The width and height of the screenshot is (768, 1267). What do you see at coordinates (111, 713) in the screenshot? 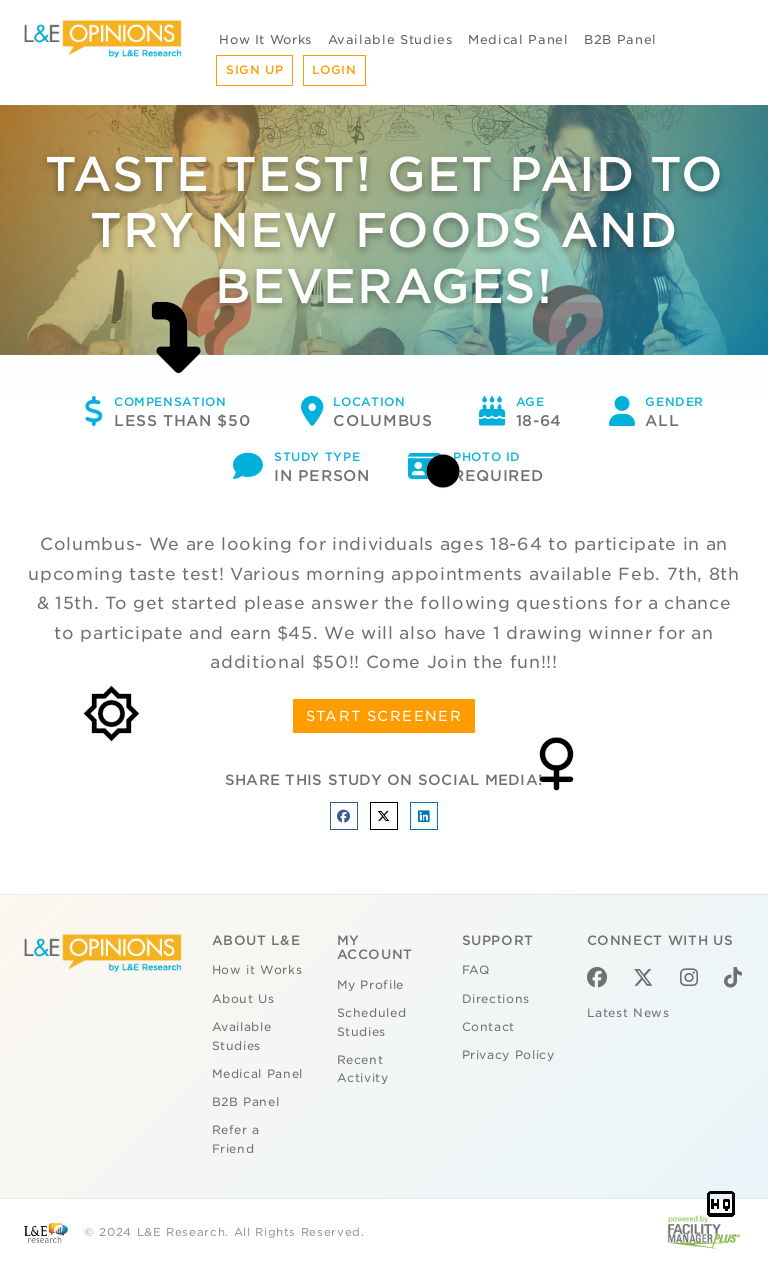
I see `adjust screen brightness settings` at bounding box center [111, 713].